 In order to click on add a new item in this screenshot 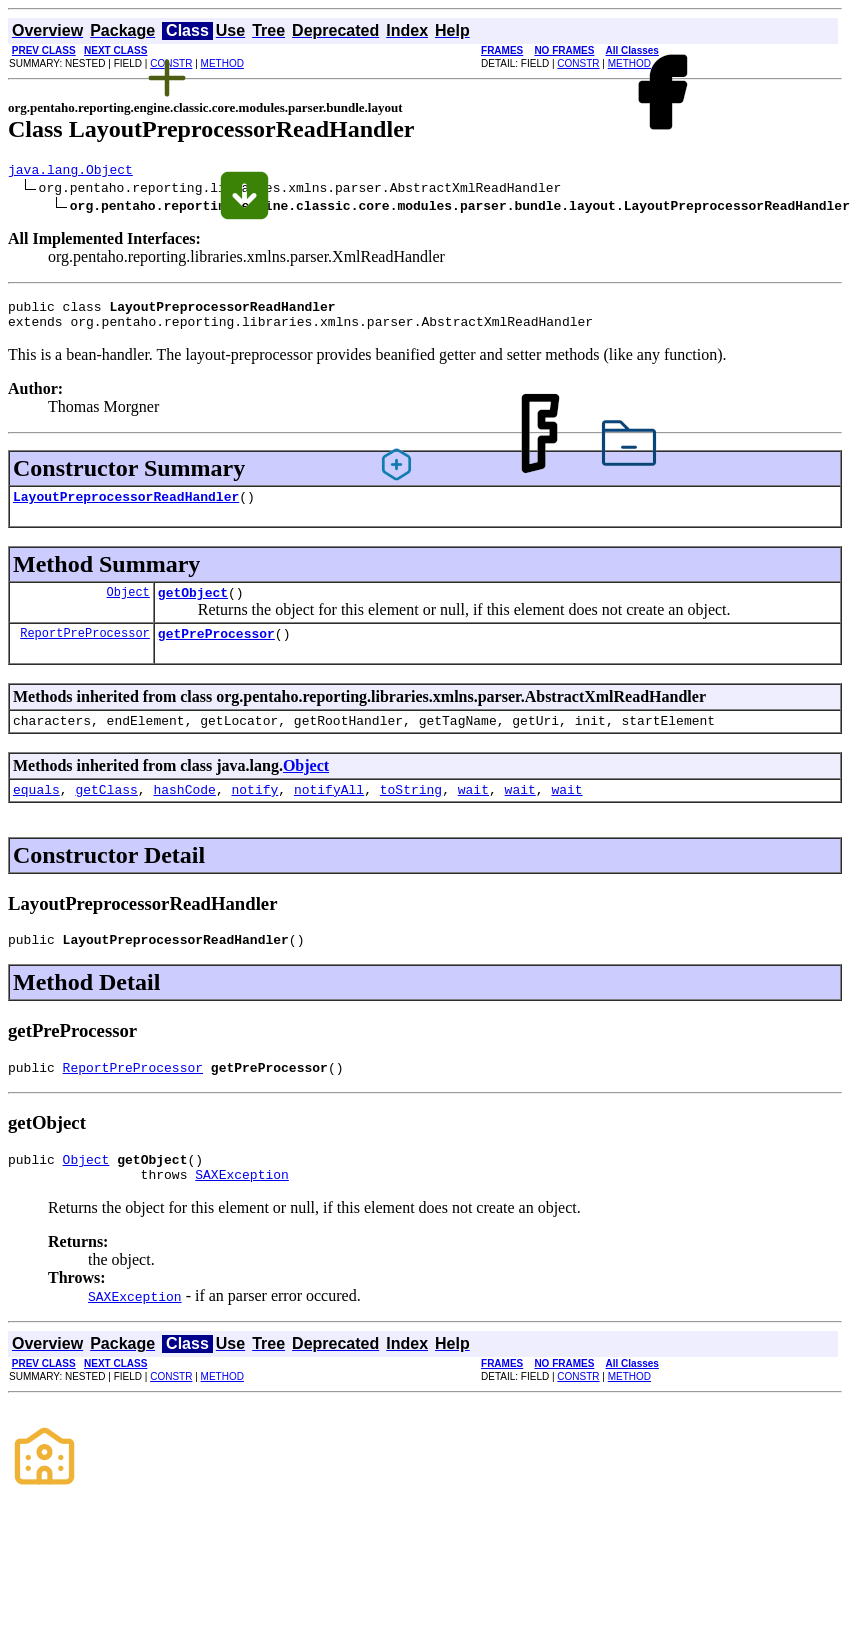, I will do `click(167, 78)`.